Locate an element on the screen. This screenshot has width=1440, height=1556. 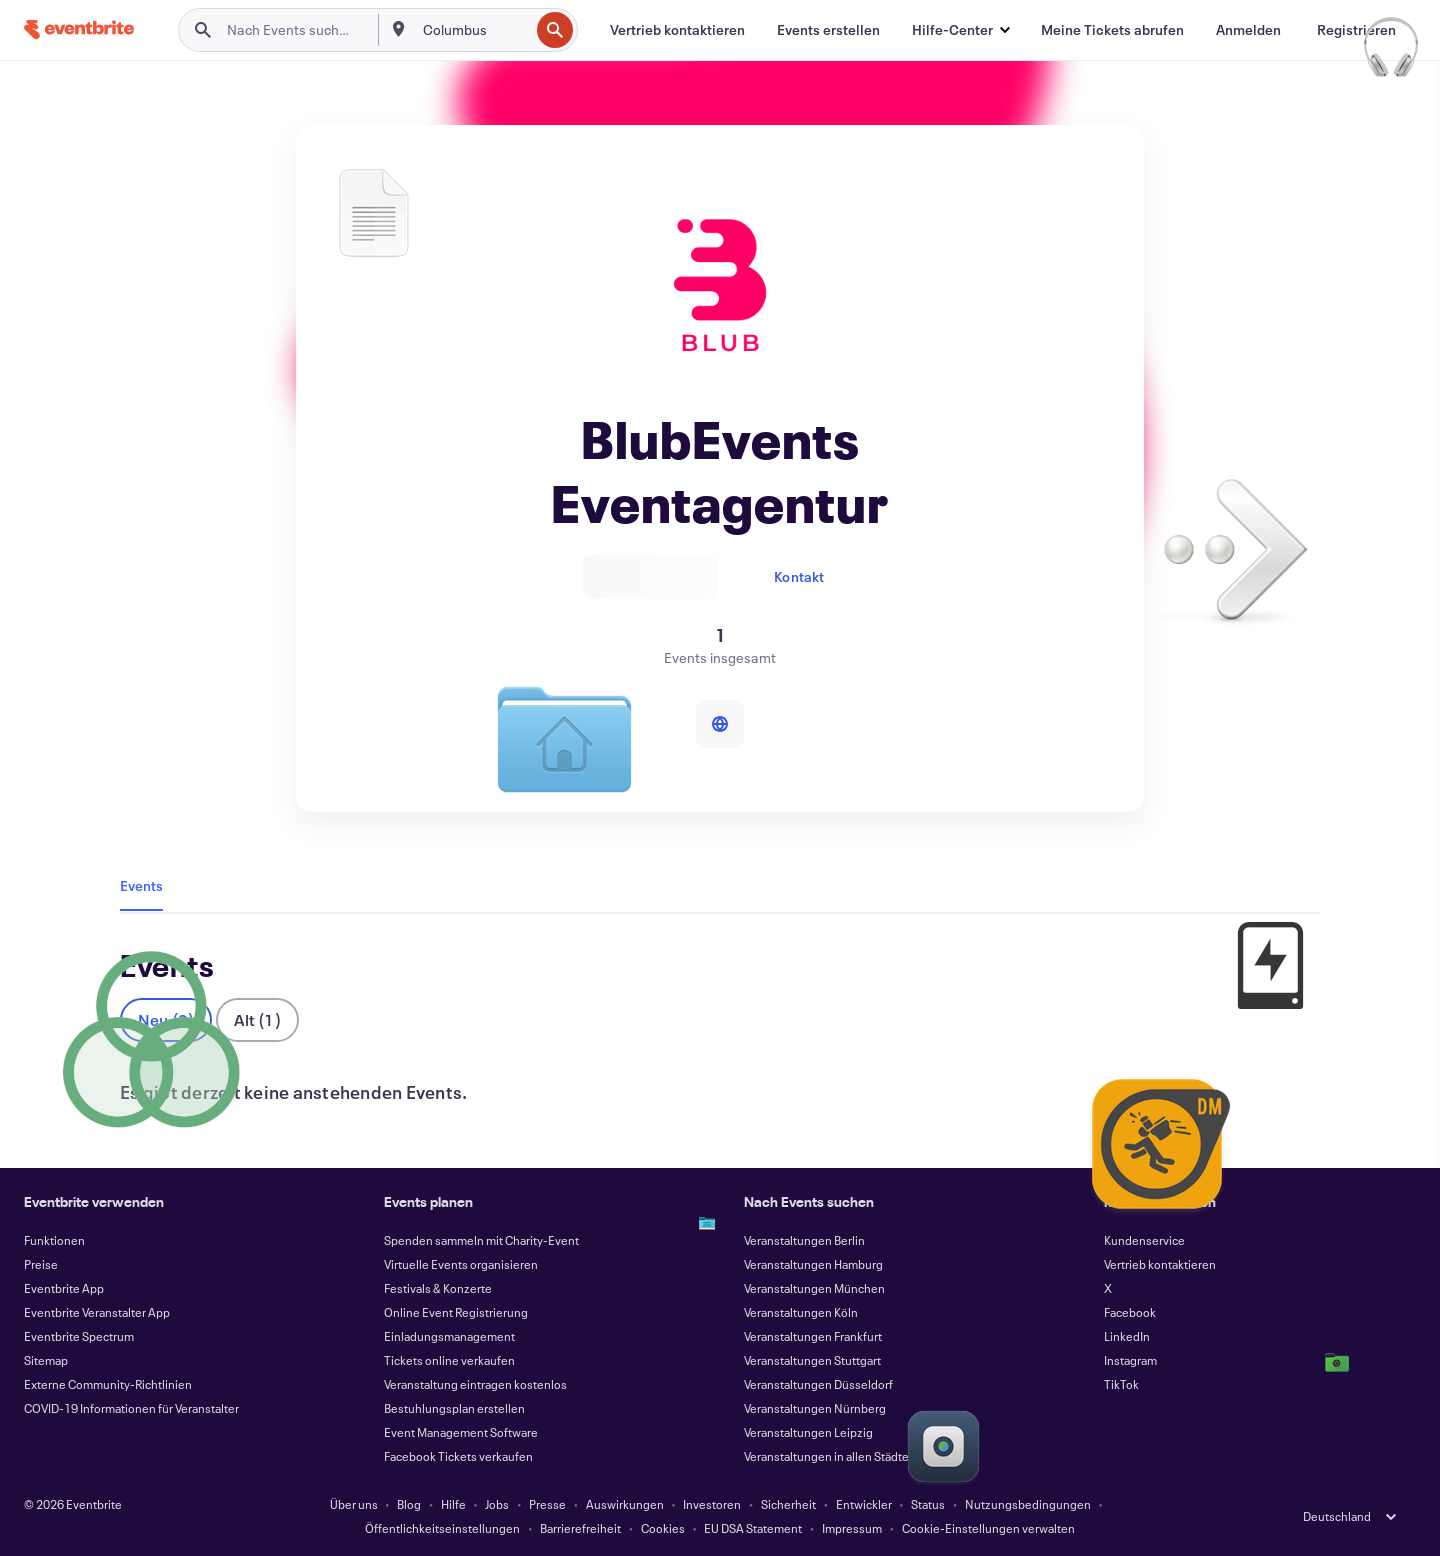
open a plain text file is located at coordinates (374, 213).